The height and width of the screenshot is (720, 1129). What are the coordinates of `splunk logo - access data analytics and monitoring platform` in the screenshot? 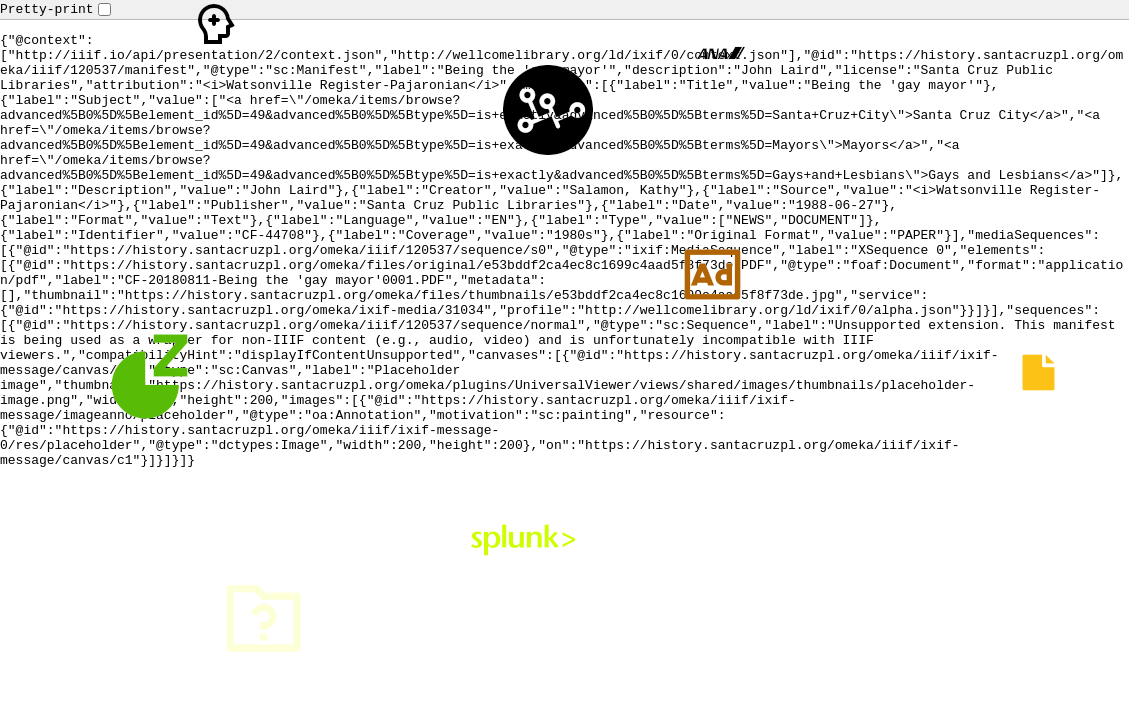 It's located at (523, 540).